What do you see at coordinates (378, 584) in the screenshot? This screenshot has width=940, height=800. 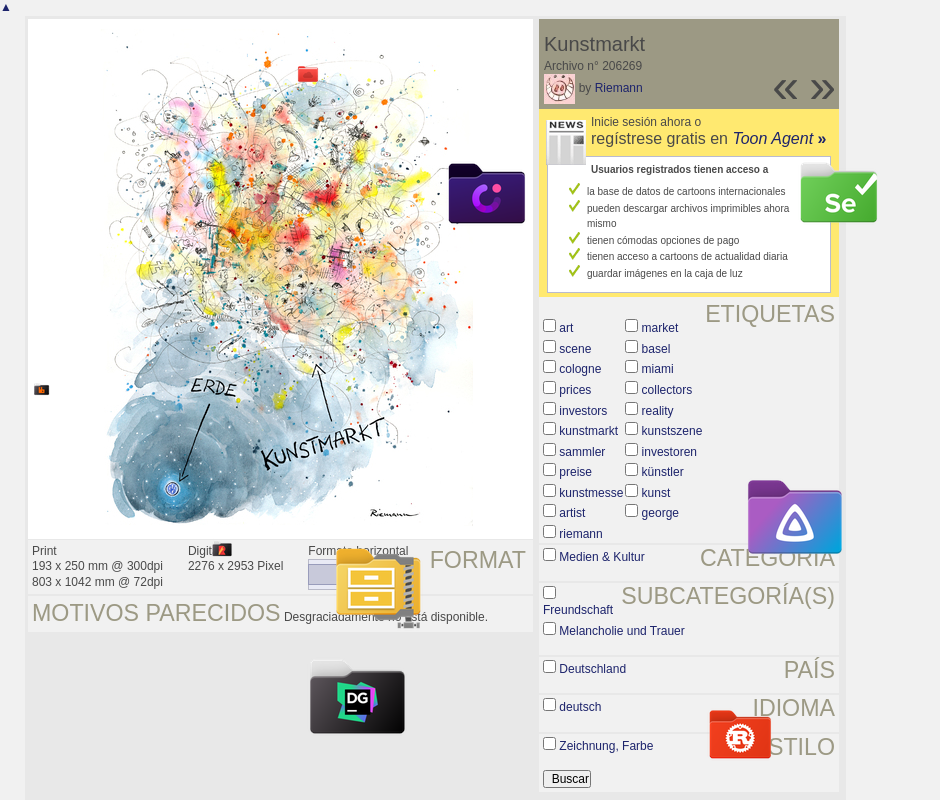 I see `open compressed files folder` at bounding box center [378, 584].